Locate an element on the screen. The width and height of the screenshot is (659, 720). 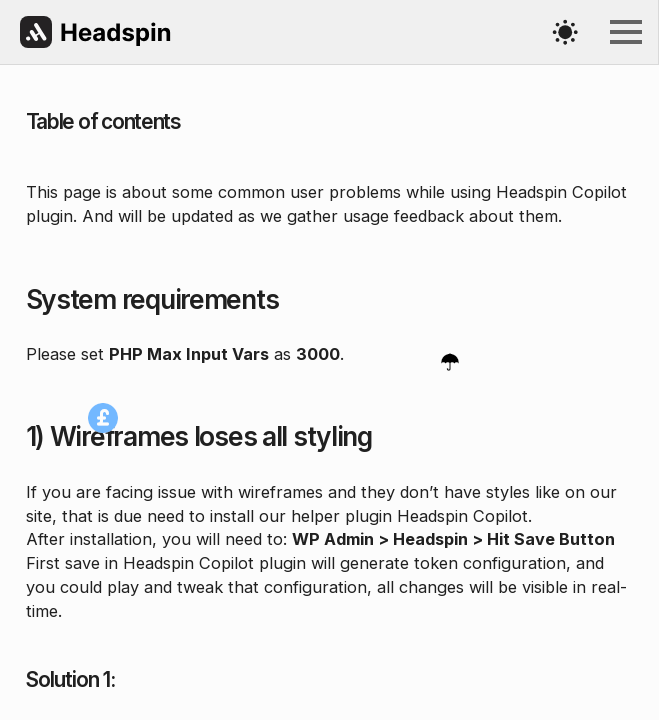
view weather protection or rain forecast is located at coordinates (450, 362).